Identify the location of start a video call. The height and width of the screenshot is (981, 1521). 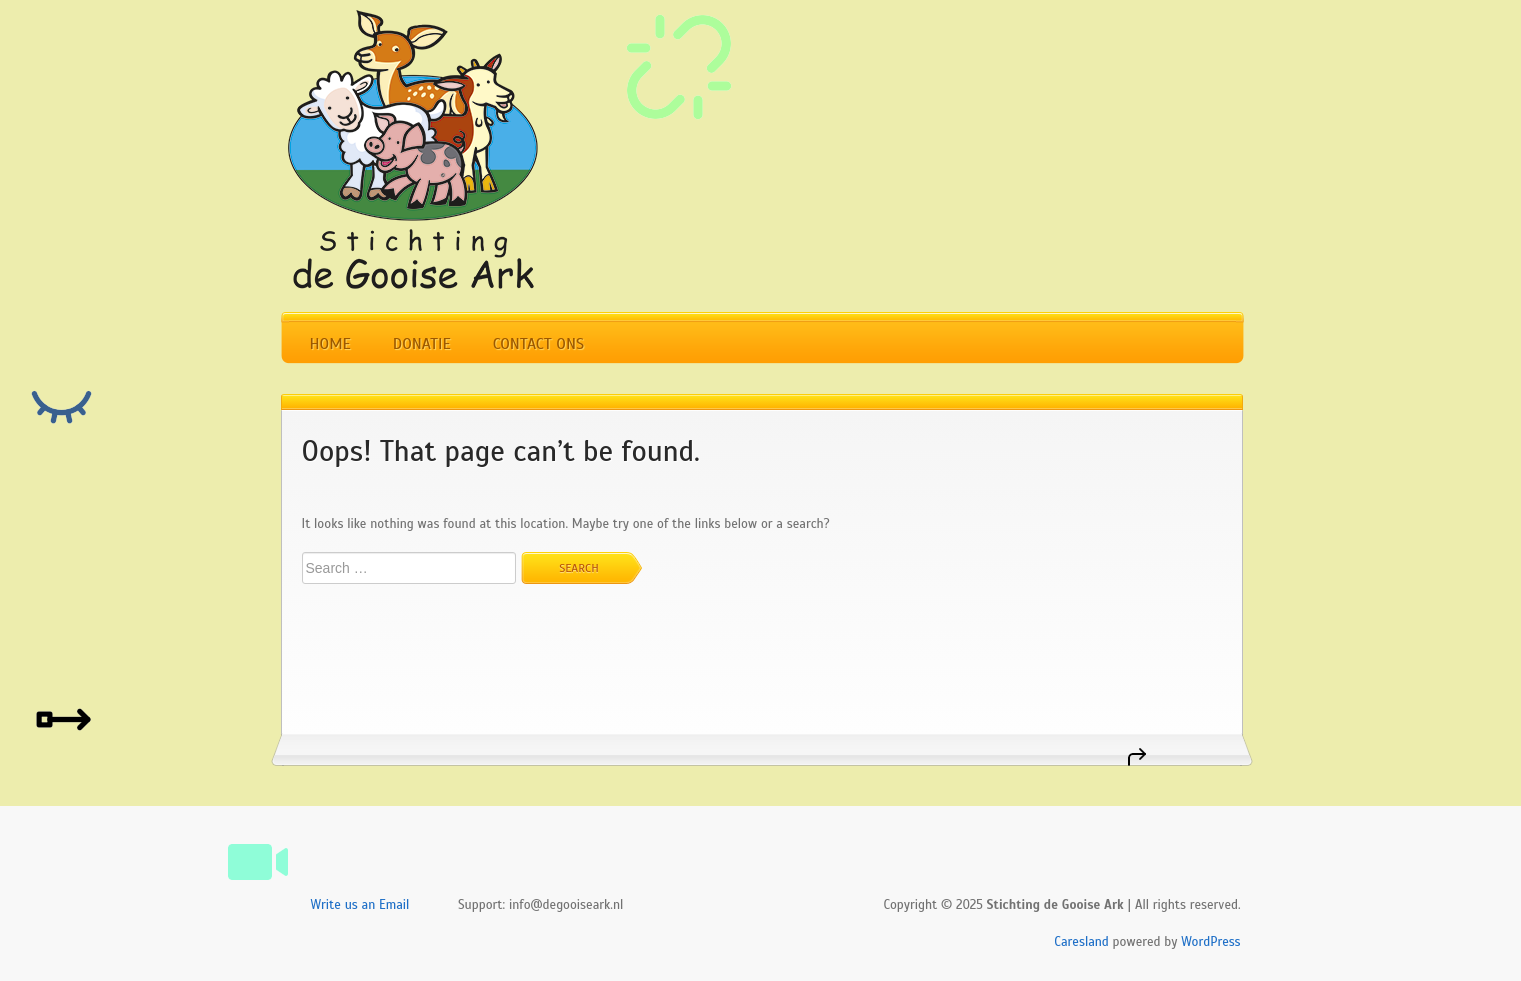
(256, 862).